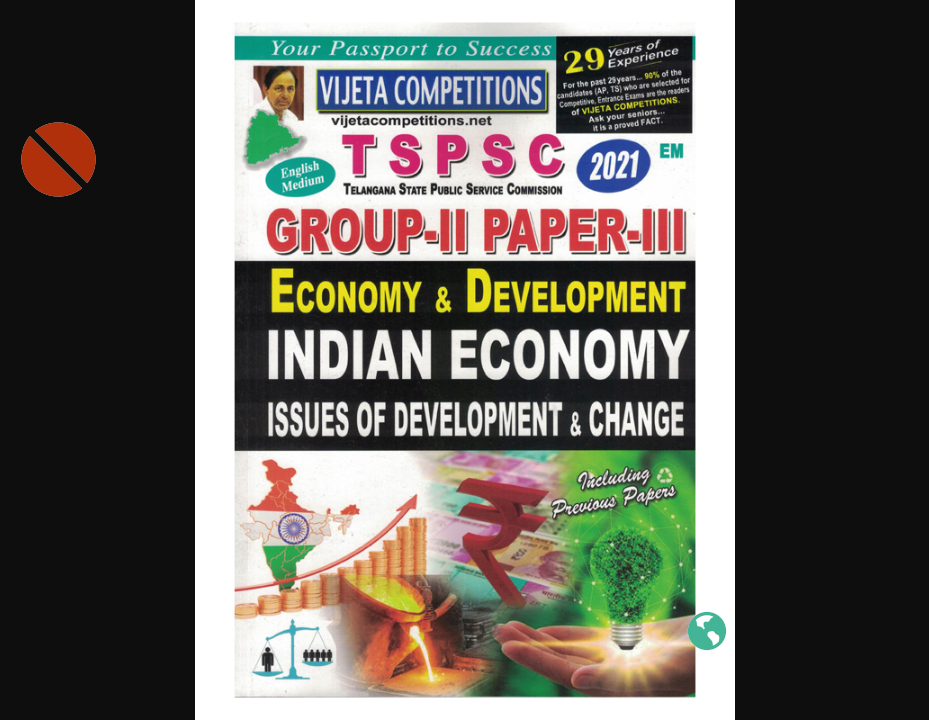  I want to click on view global or worldwide settings, so click(707, 631).